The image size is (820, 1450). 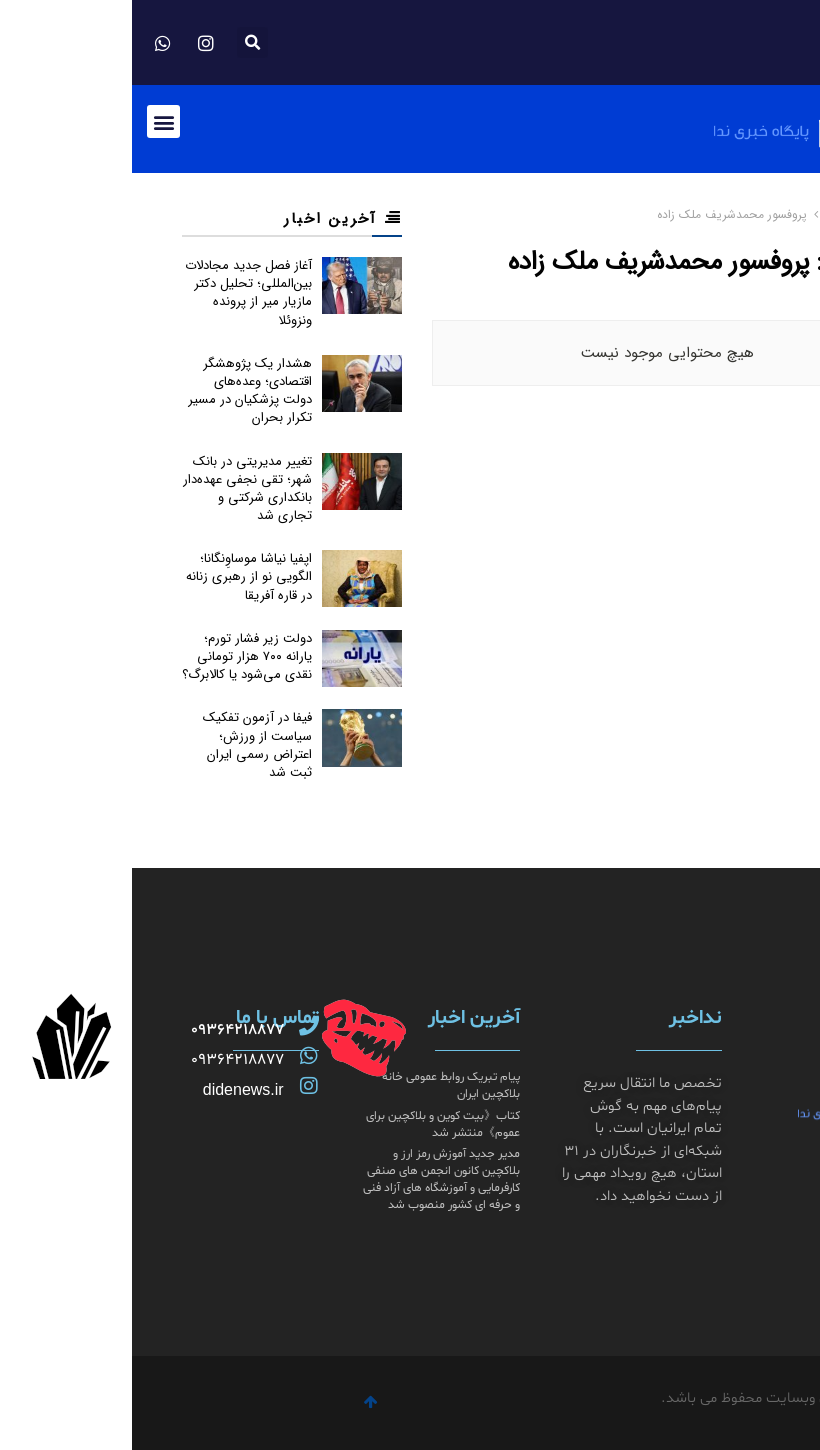 What do you see at coordinates (364, 1038) in the screenshot?
I see `access dinosaur or paleontology content` at bounding box center [364, 1038].